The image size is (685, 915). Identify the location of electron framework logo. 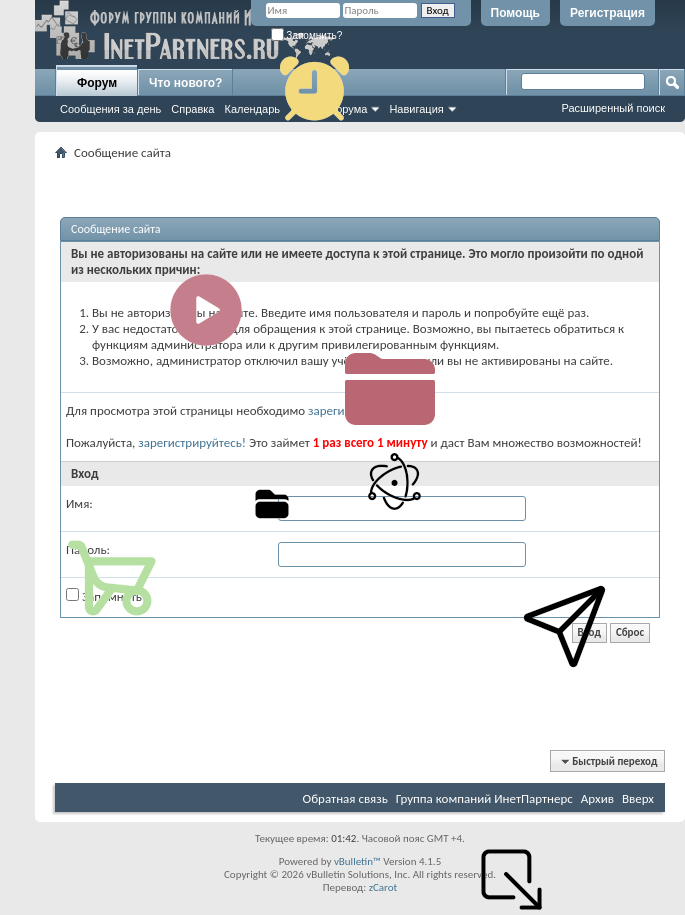
(394, 481).